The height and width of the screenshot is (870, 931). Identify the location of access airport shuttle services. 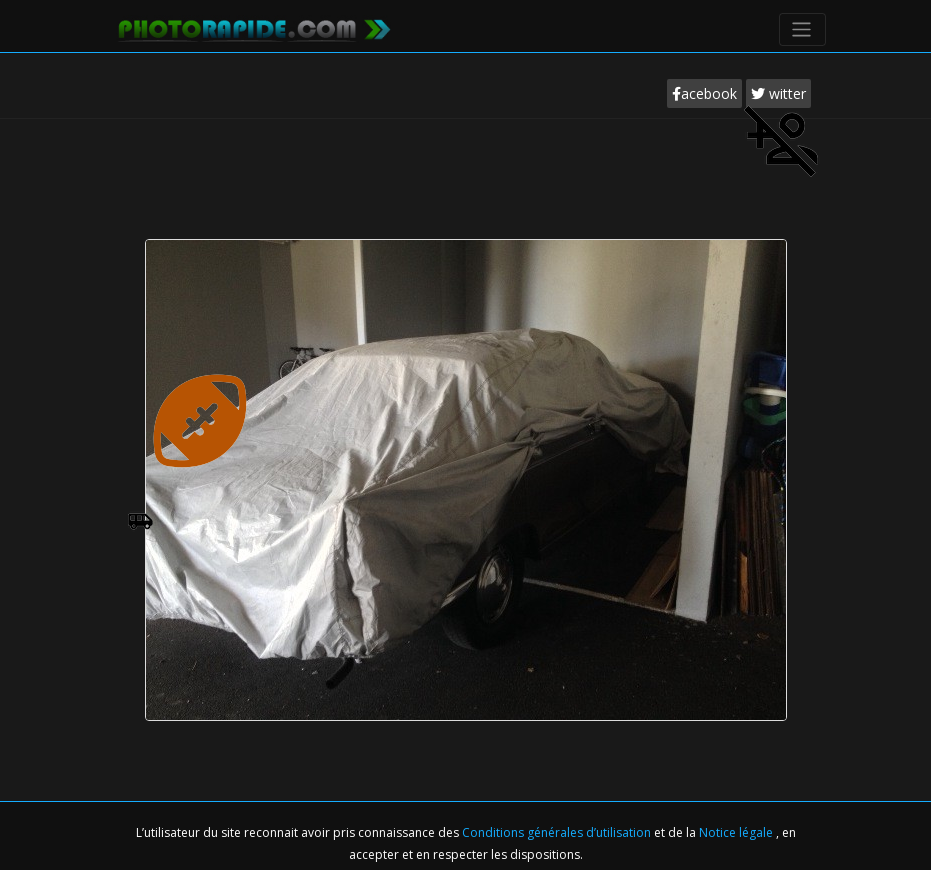
(140, 521).